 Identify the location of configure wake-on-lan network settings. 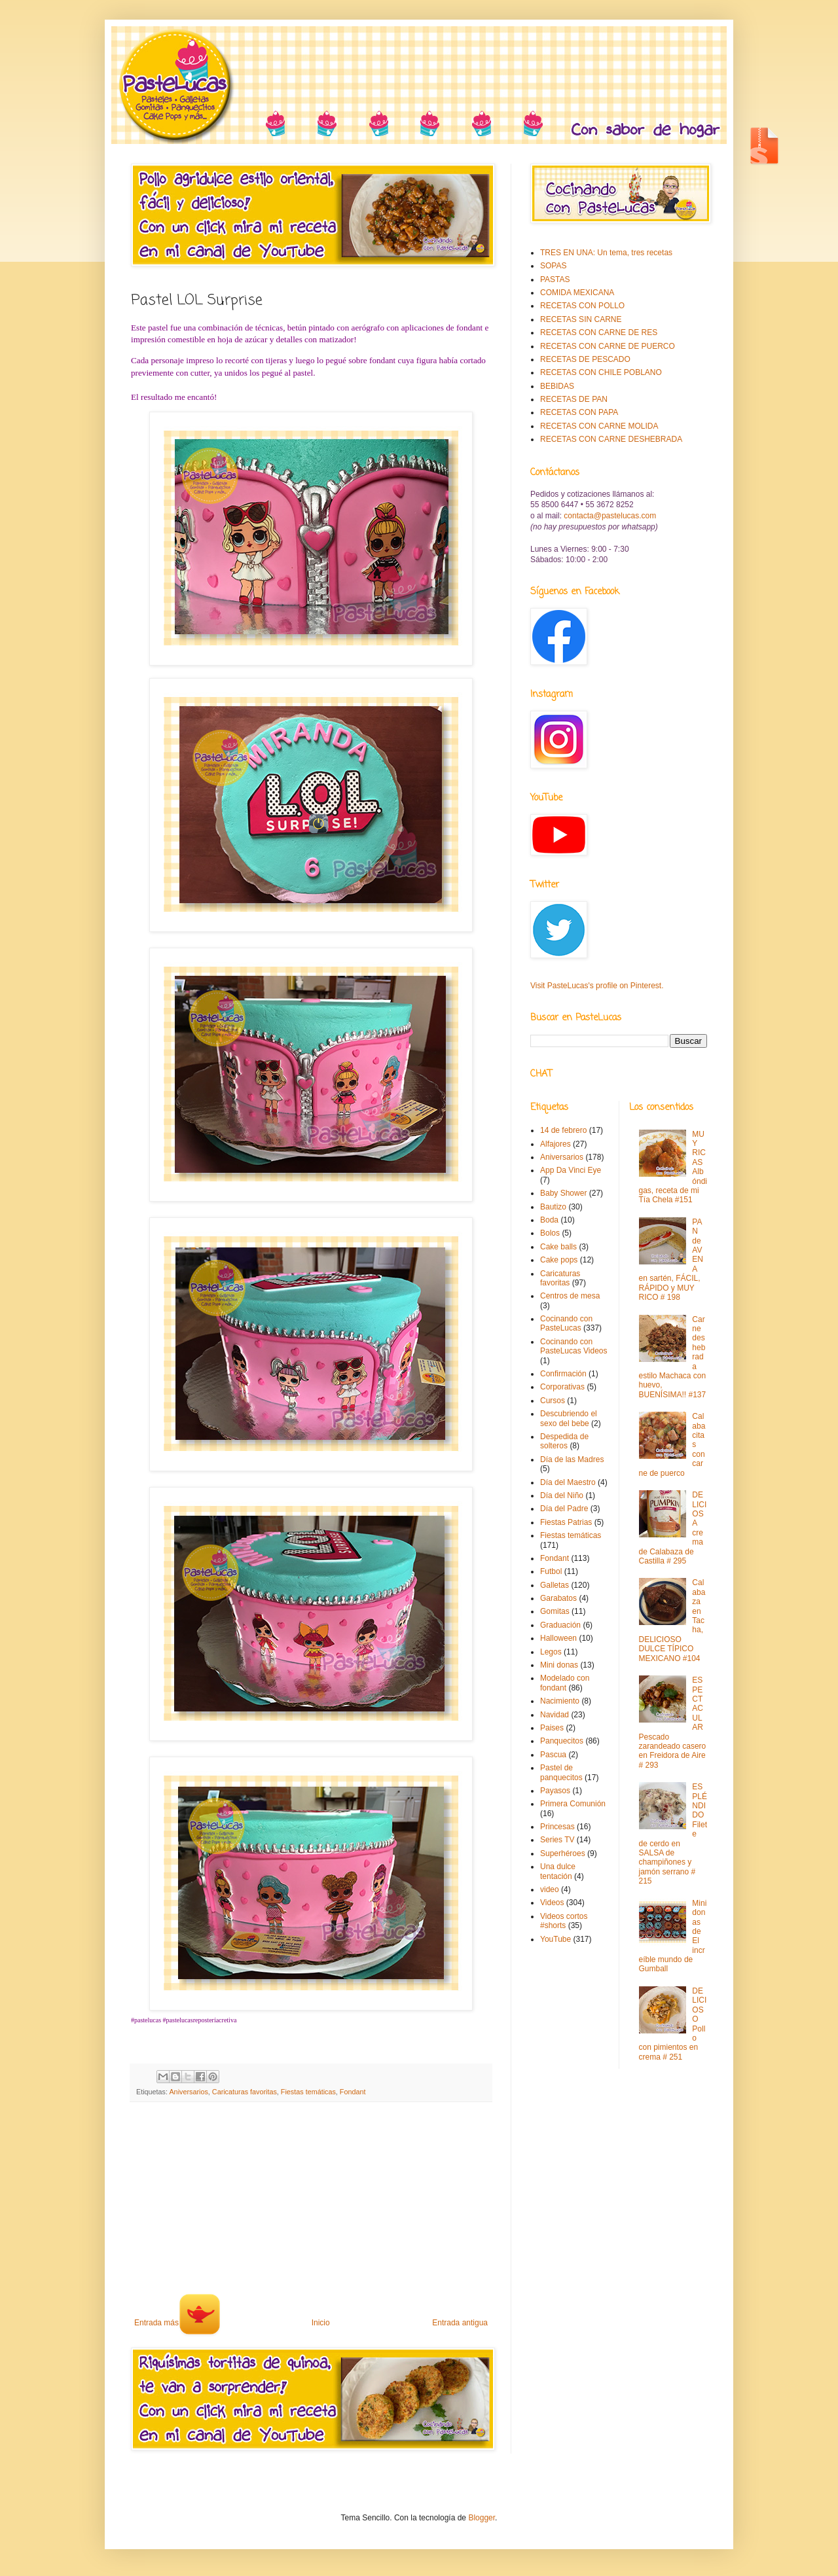
(318, 823).